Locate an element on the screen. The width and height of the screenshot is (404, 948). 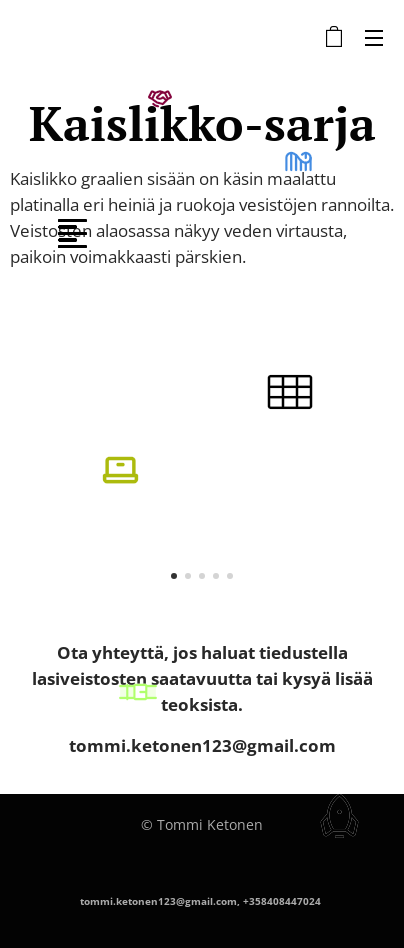
access amusement park or theme park information is located at coordinates (298, 161).